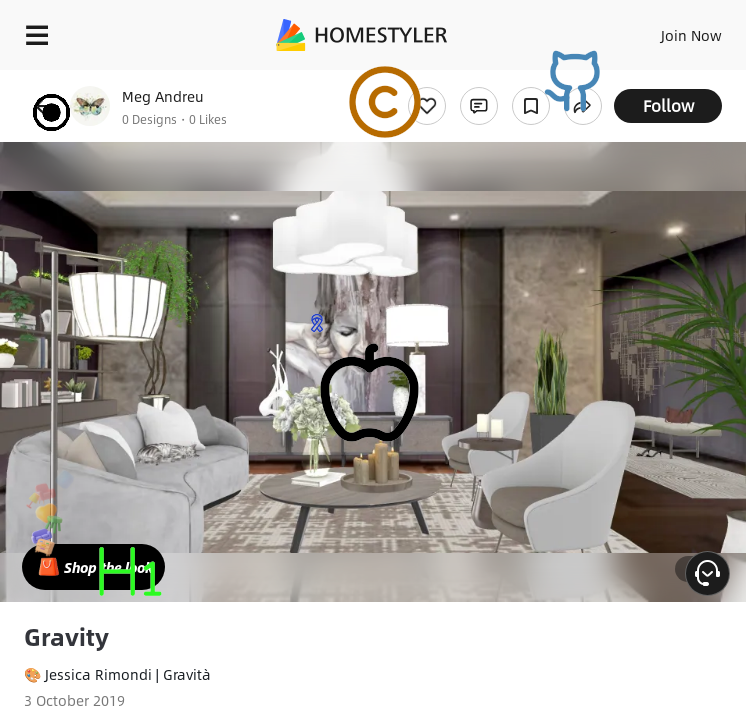 The height and width of the screenshot is (720, 746). I want to click on awareness ribbon symbol for a cause or campaign, so click(317, 323).